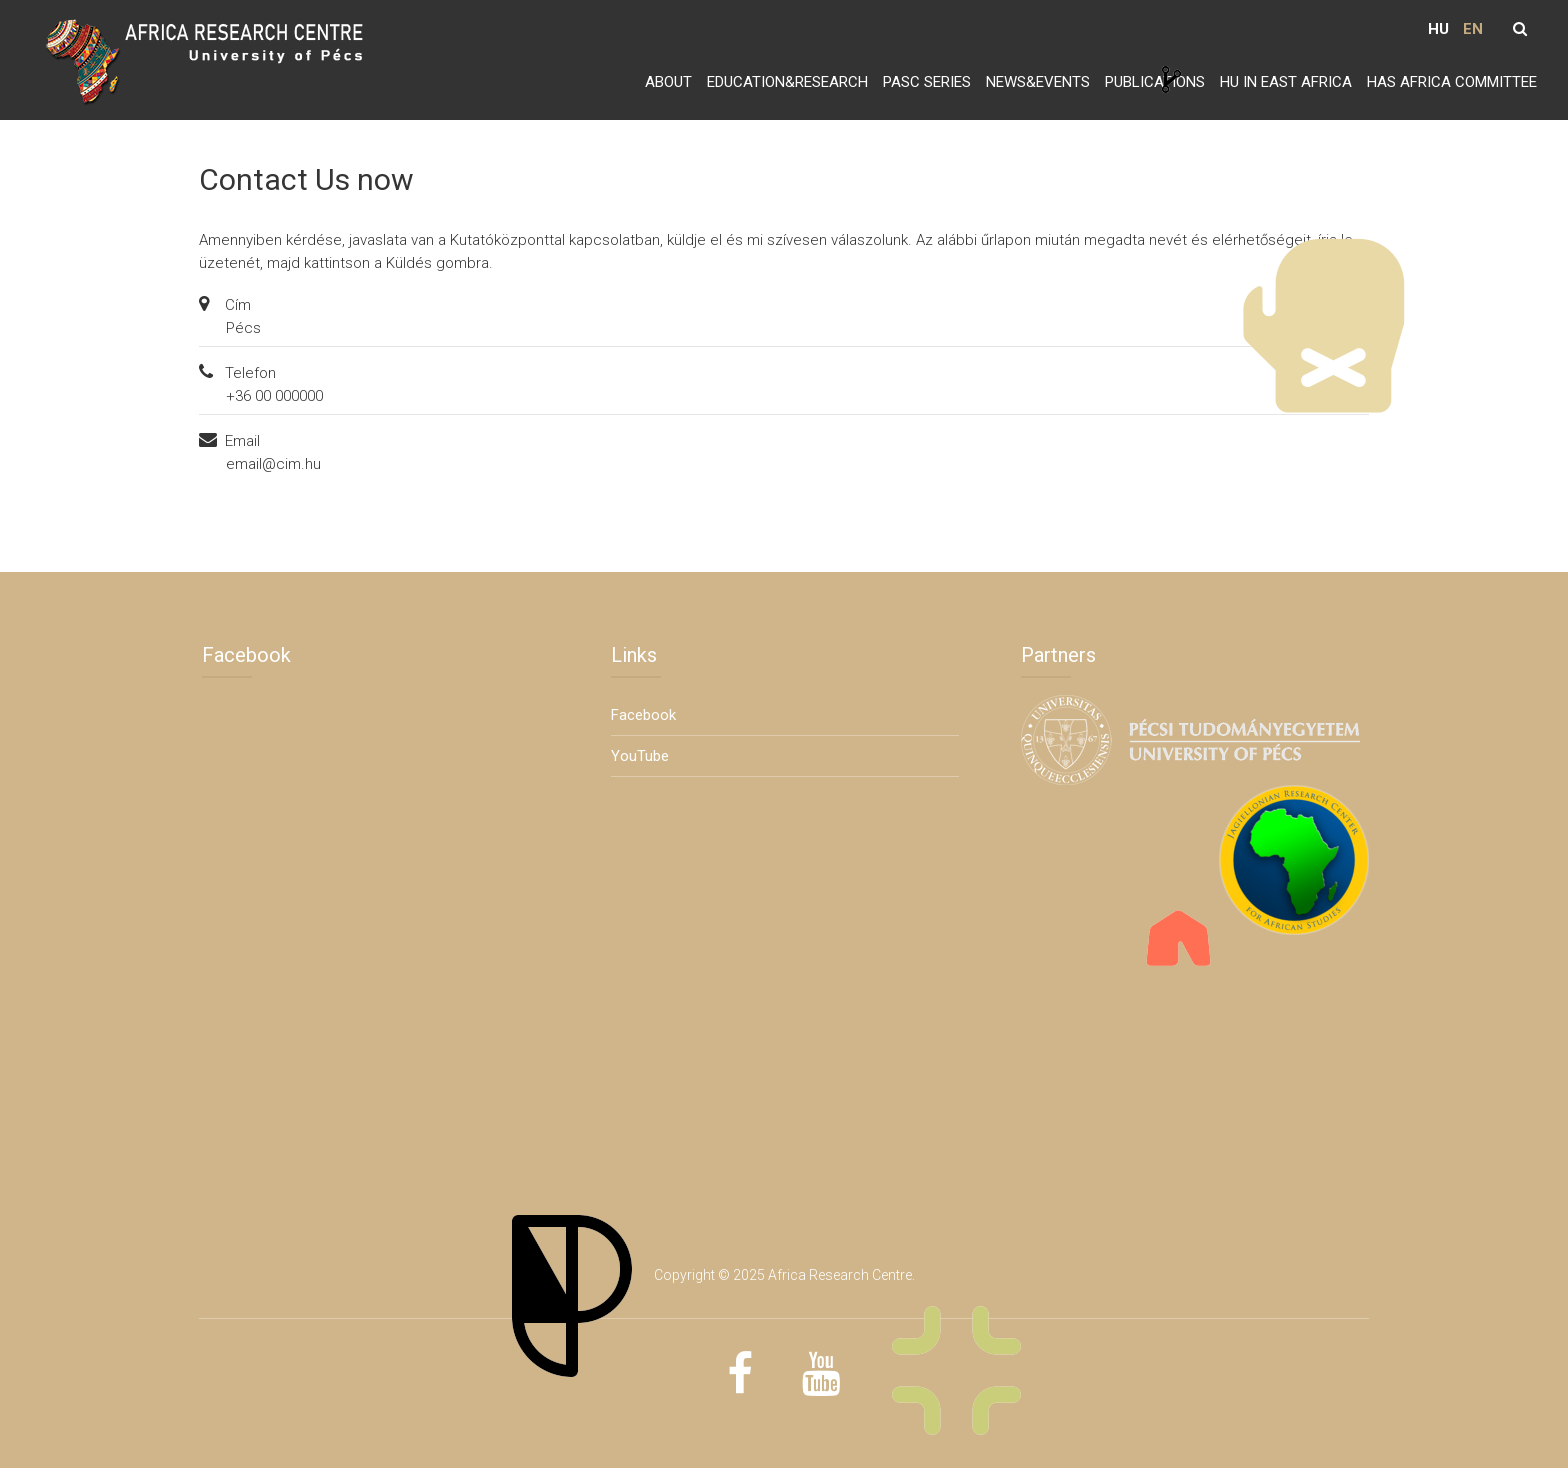 The width and height of the screenshot is (1568, 1468). What do you see at coordinates (560, 1287) in the screenshot?
I see `phosphor icons logo` at bounding box center [560, 1287].